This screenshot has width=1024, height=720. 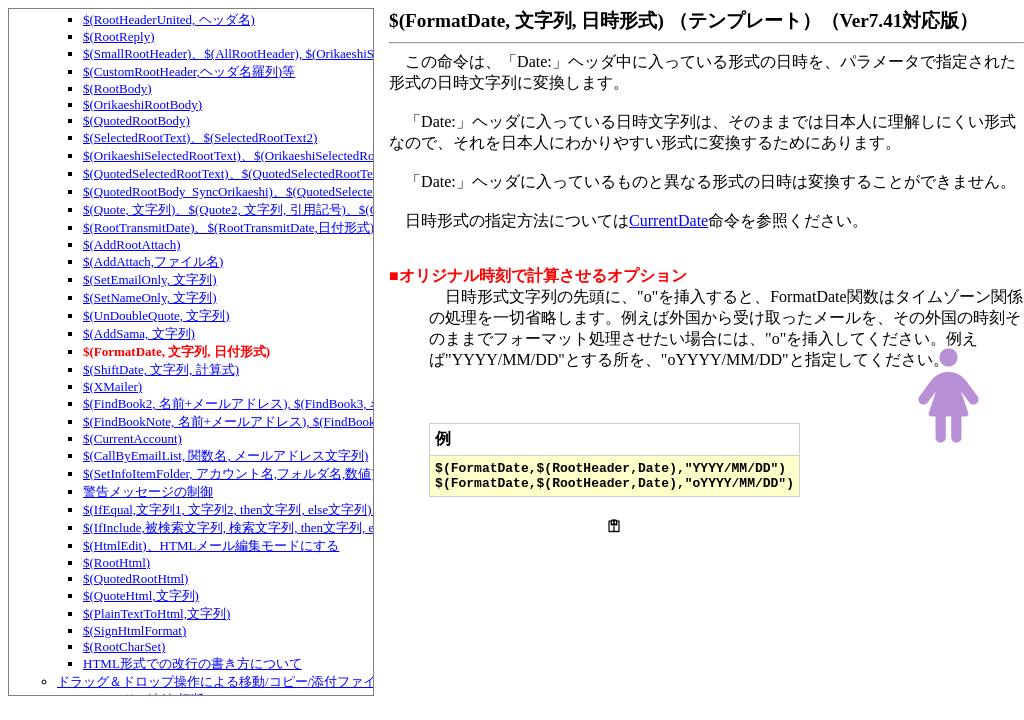 What do you see at coordinates (614, 526) in the screenshot?
I see `view folded laundry or clothing items` at bounding box center [614, 526].